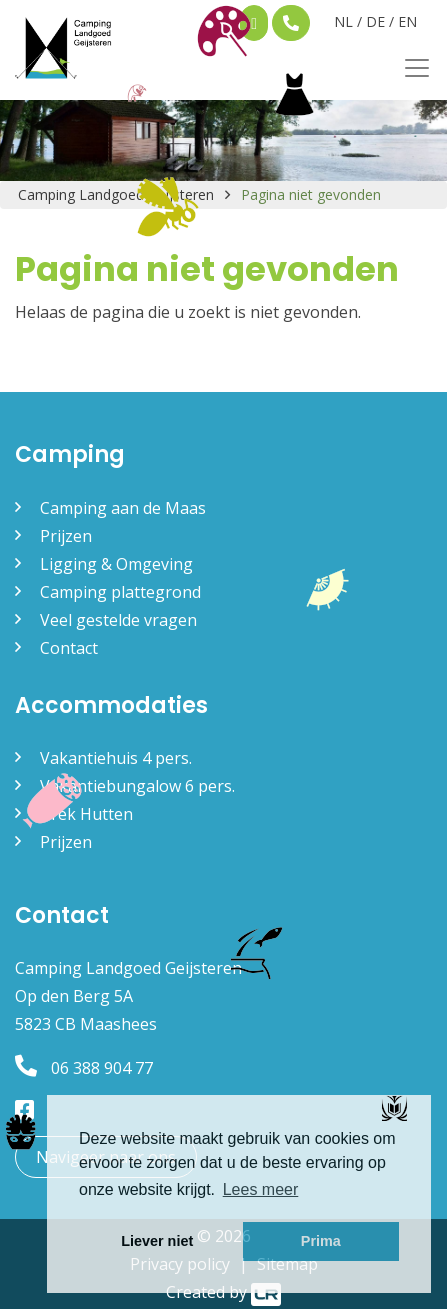 The height and width of the screenshot is (1309, 447). What do you see at coordinates (137, 93) in the screenshot?
I see `egyptian mythology or ancient egypt themed content` at bounding box center [137, 93].